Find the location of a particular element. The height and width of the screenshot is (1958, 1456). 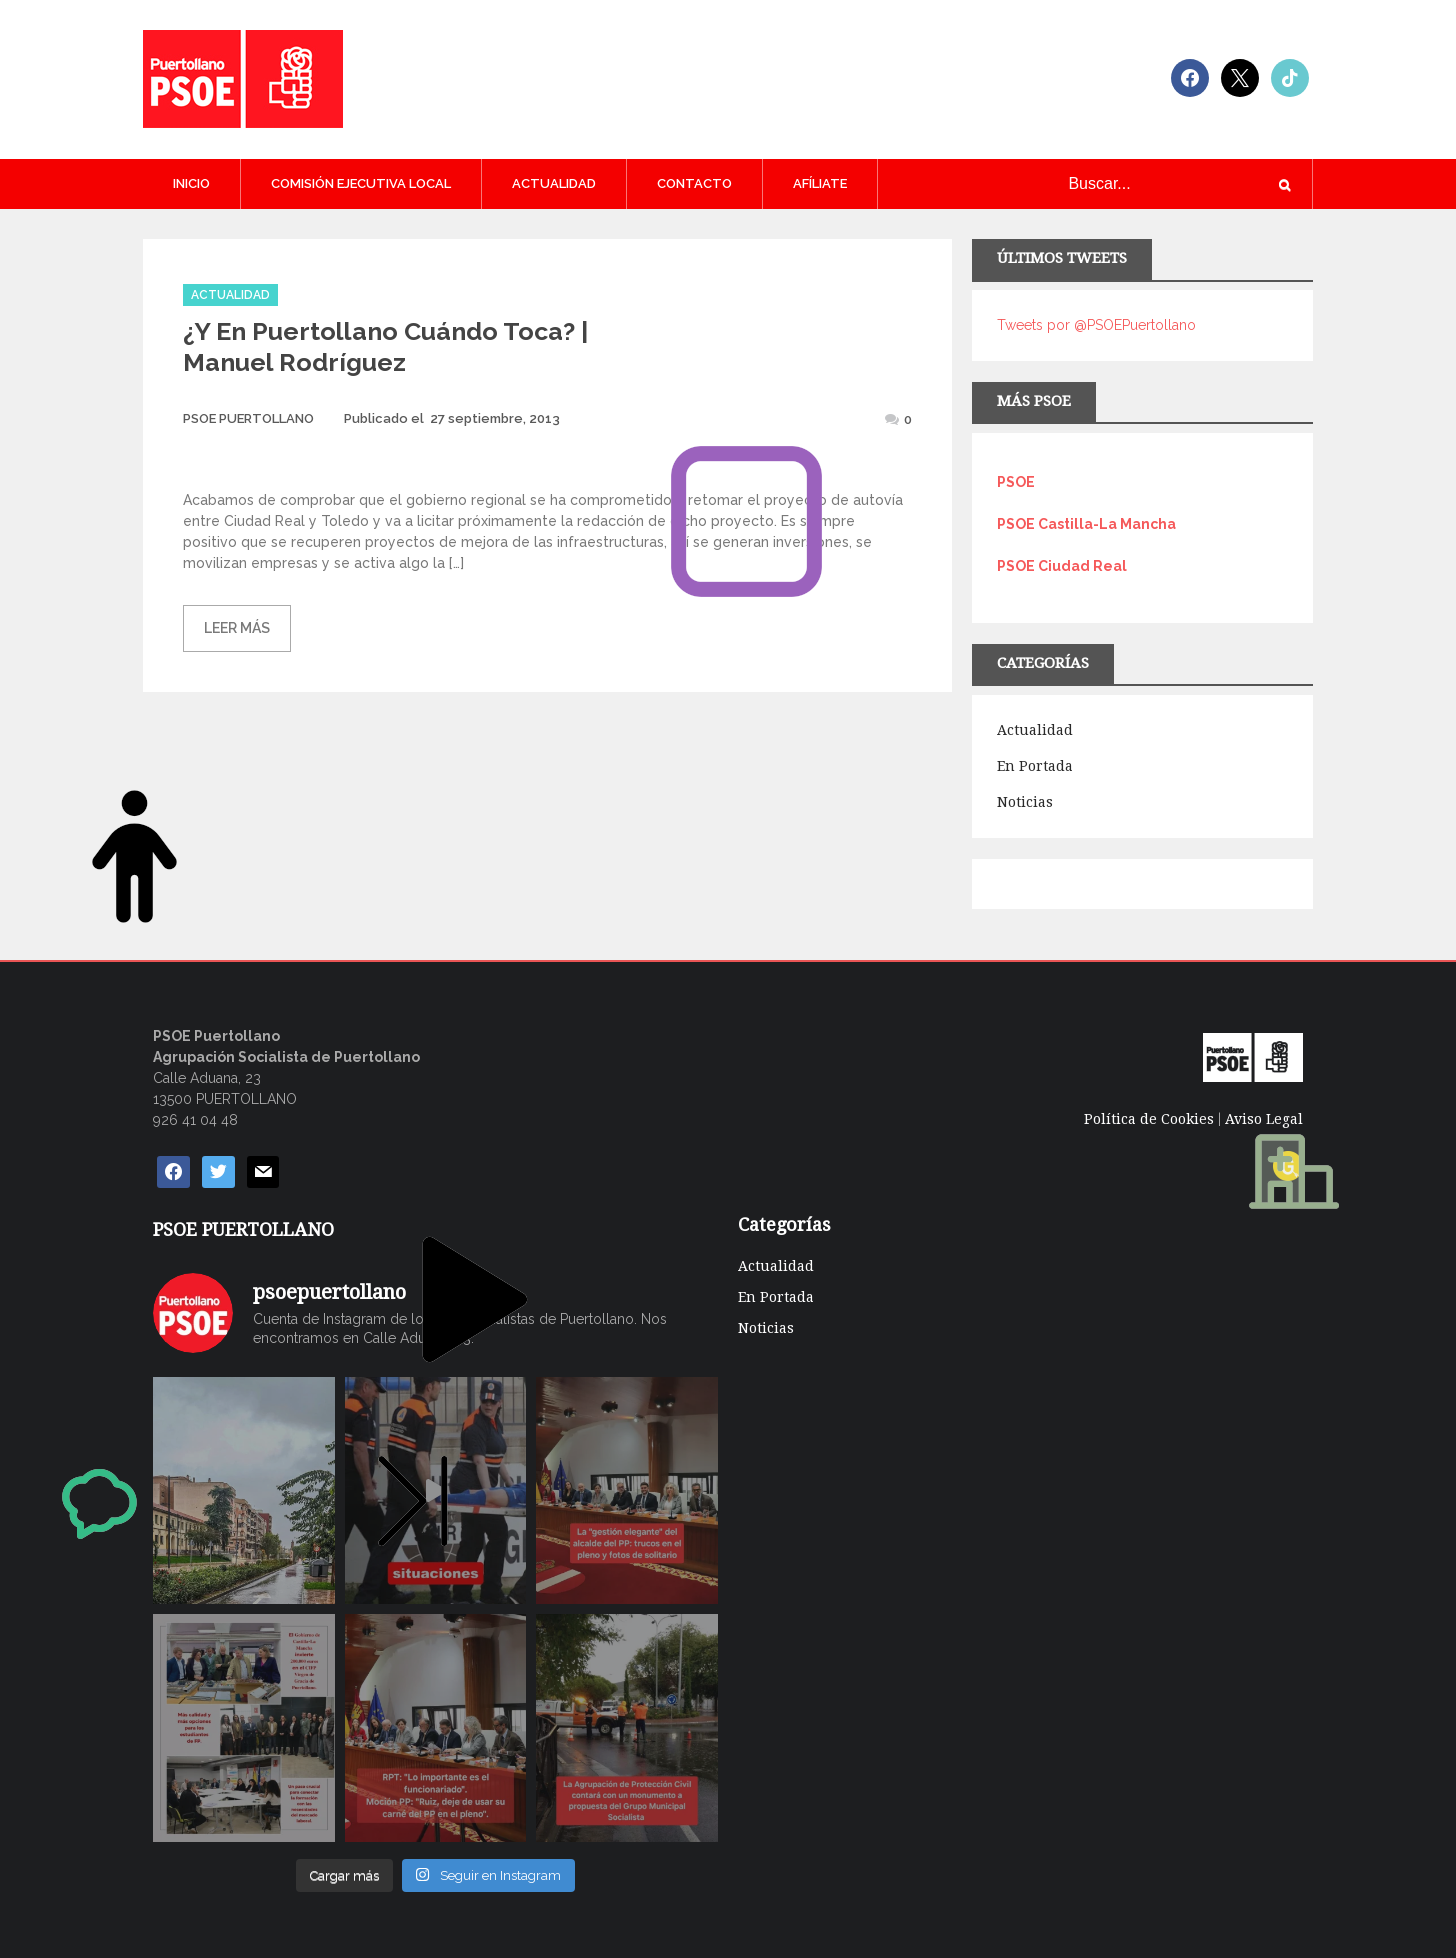

play media content is located at coordinates (464, 1299).